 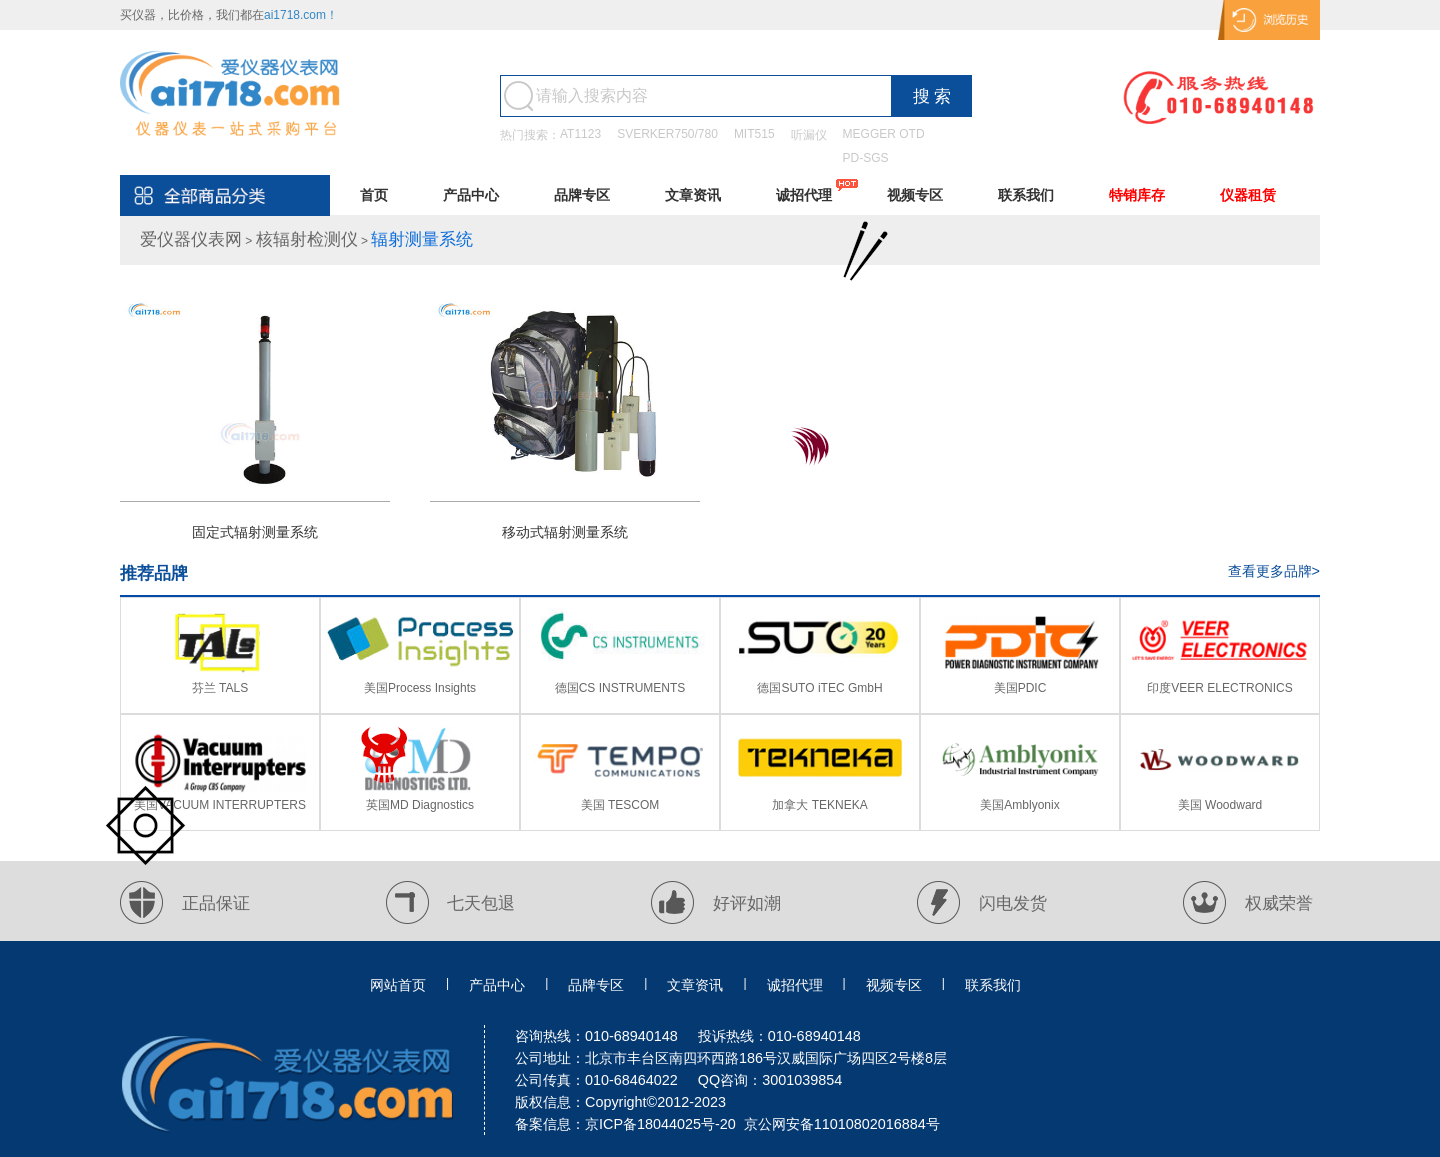 I want to click on indicates a wound or injury status effect, so click(x=810, y=446).